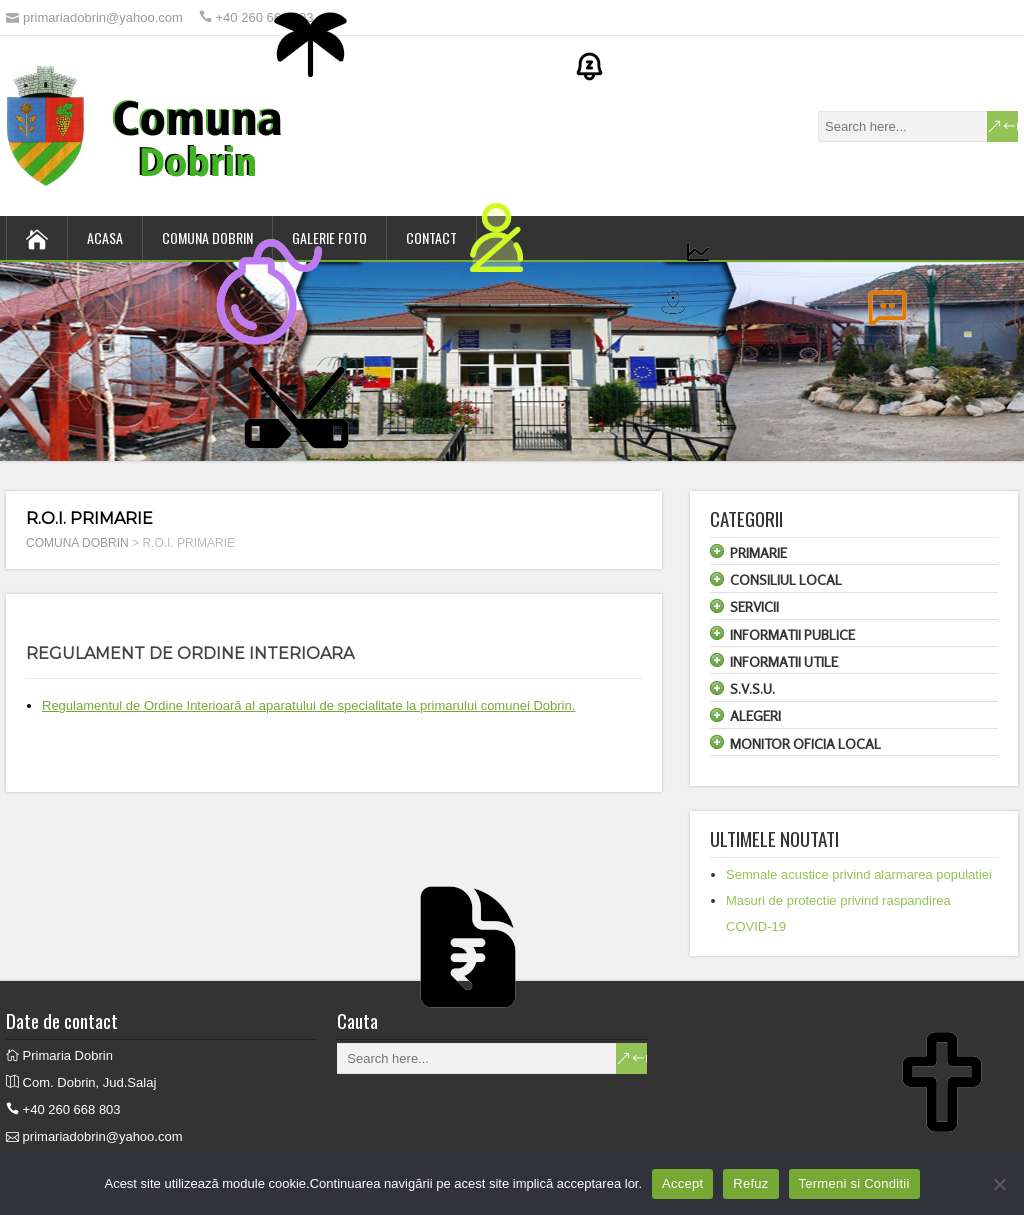 This screenshot has height=1215, width=1024. What do you see at coordinates (887, 305) in the screenshot?
I see `open chat or messaging` at bounding box center [887, 305].